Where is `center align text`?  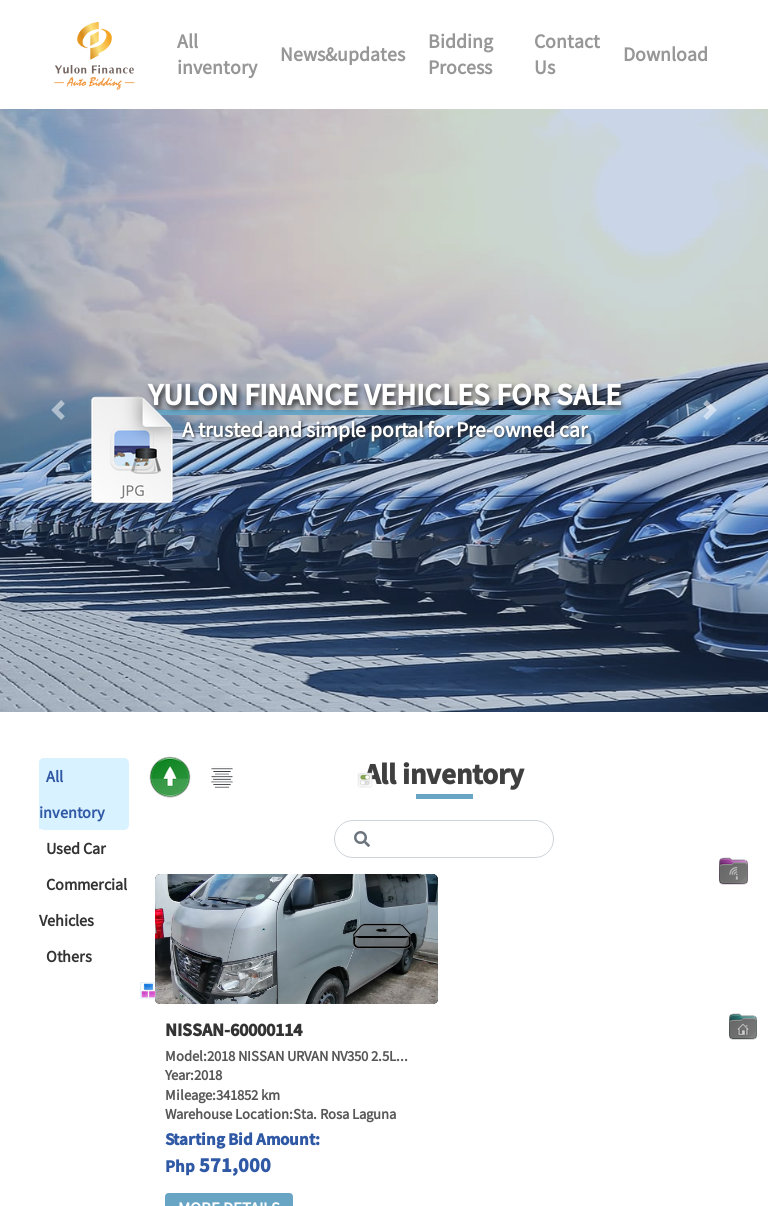 center align text is located at coordinates (222, 778).